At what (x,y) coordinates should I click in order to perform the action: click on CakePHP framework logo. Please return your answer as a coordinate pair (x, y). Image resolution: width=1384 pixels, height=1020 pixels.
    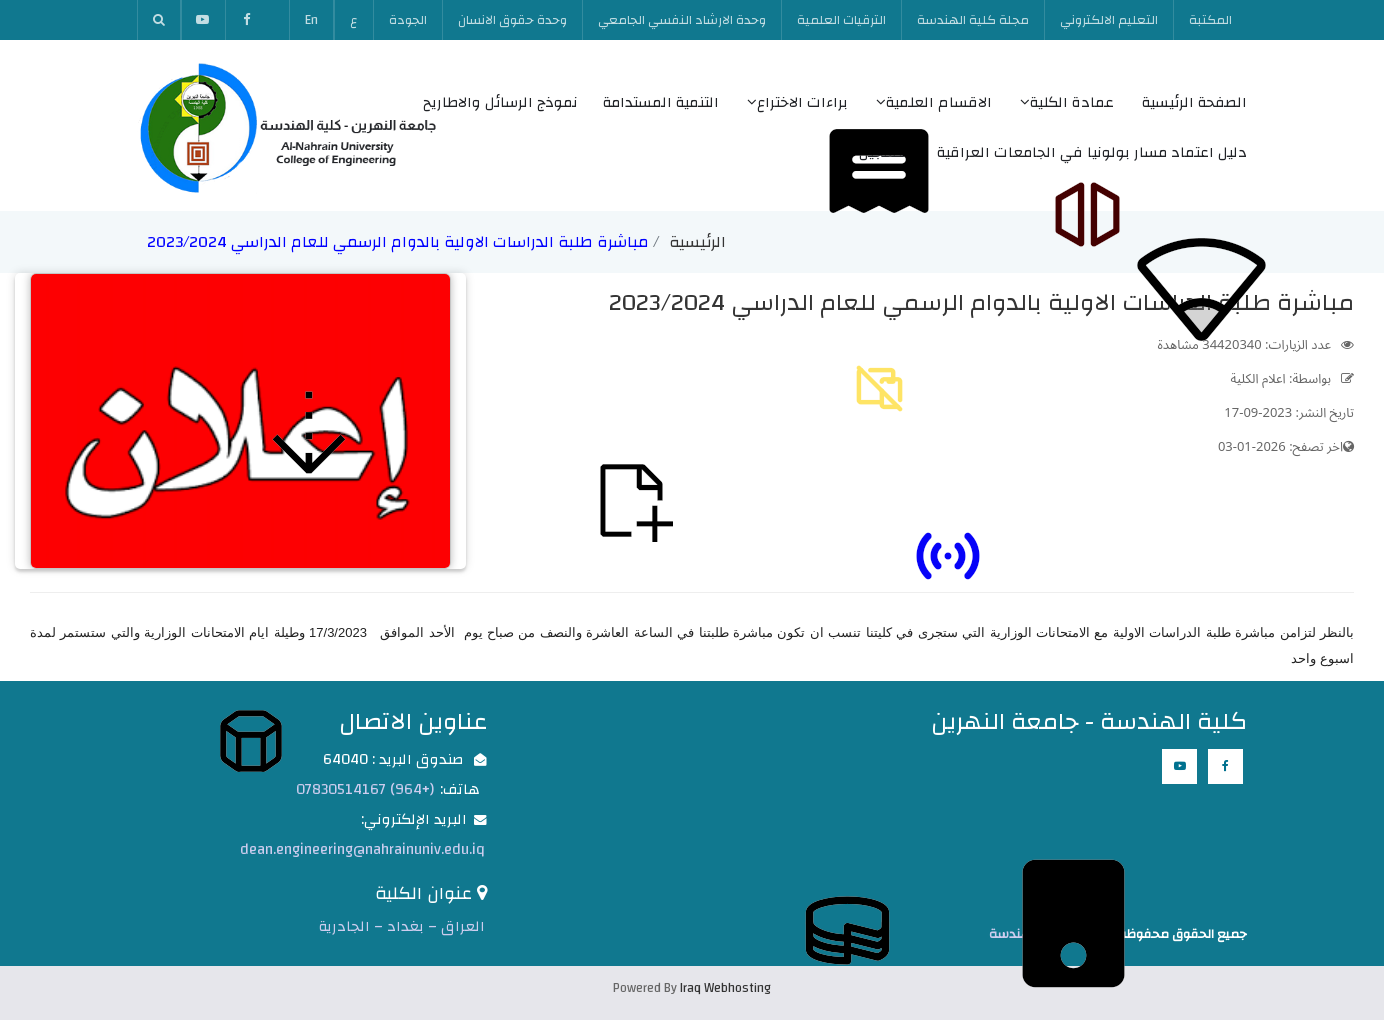
    Looking at the image, I should click on (847, 930).